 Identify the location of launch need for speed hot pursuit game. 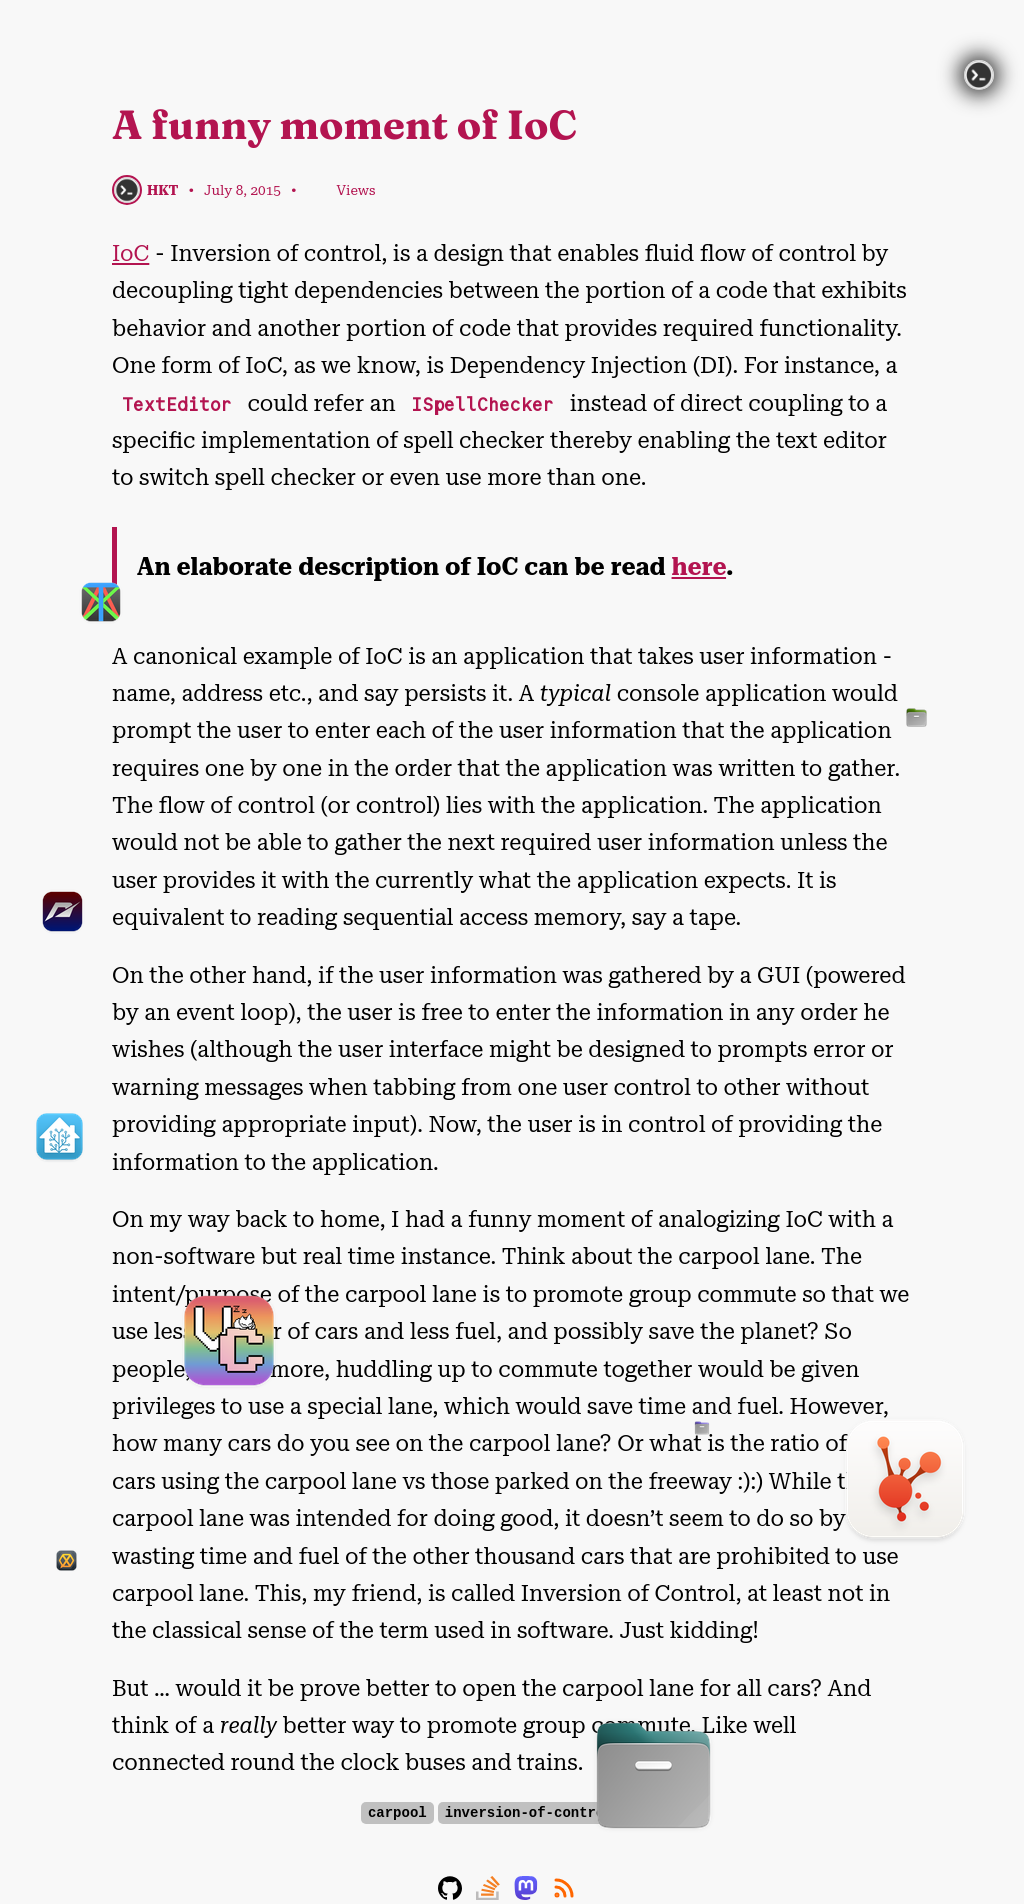
(62, 911).